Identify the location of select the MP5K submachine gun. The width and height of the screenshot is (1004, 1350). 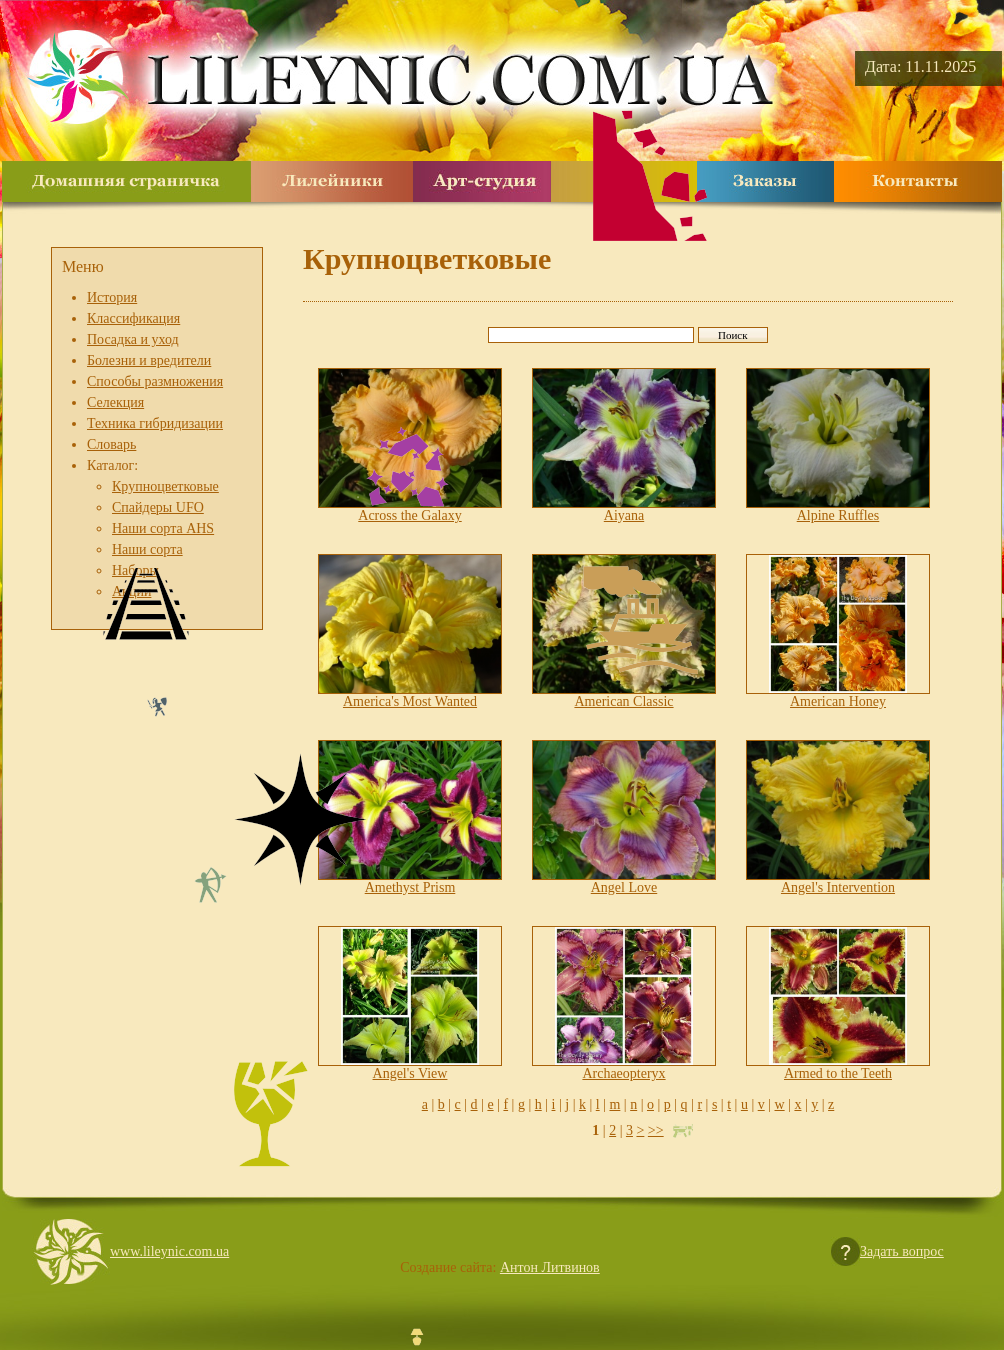
(683, 1131).